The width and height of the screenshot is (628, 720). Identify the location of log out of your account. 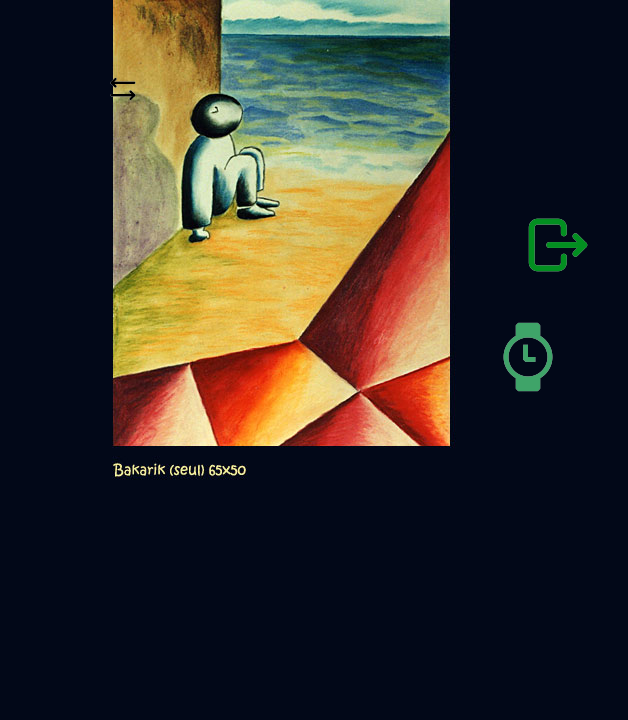
(558, 245).